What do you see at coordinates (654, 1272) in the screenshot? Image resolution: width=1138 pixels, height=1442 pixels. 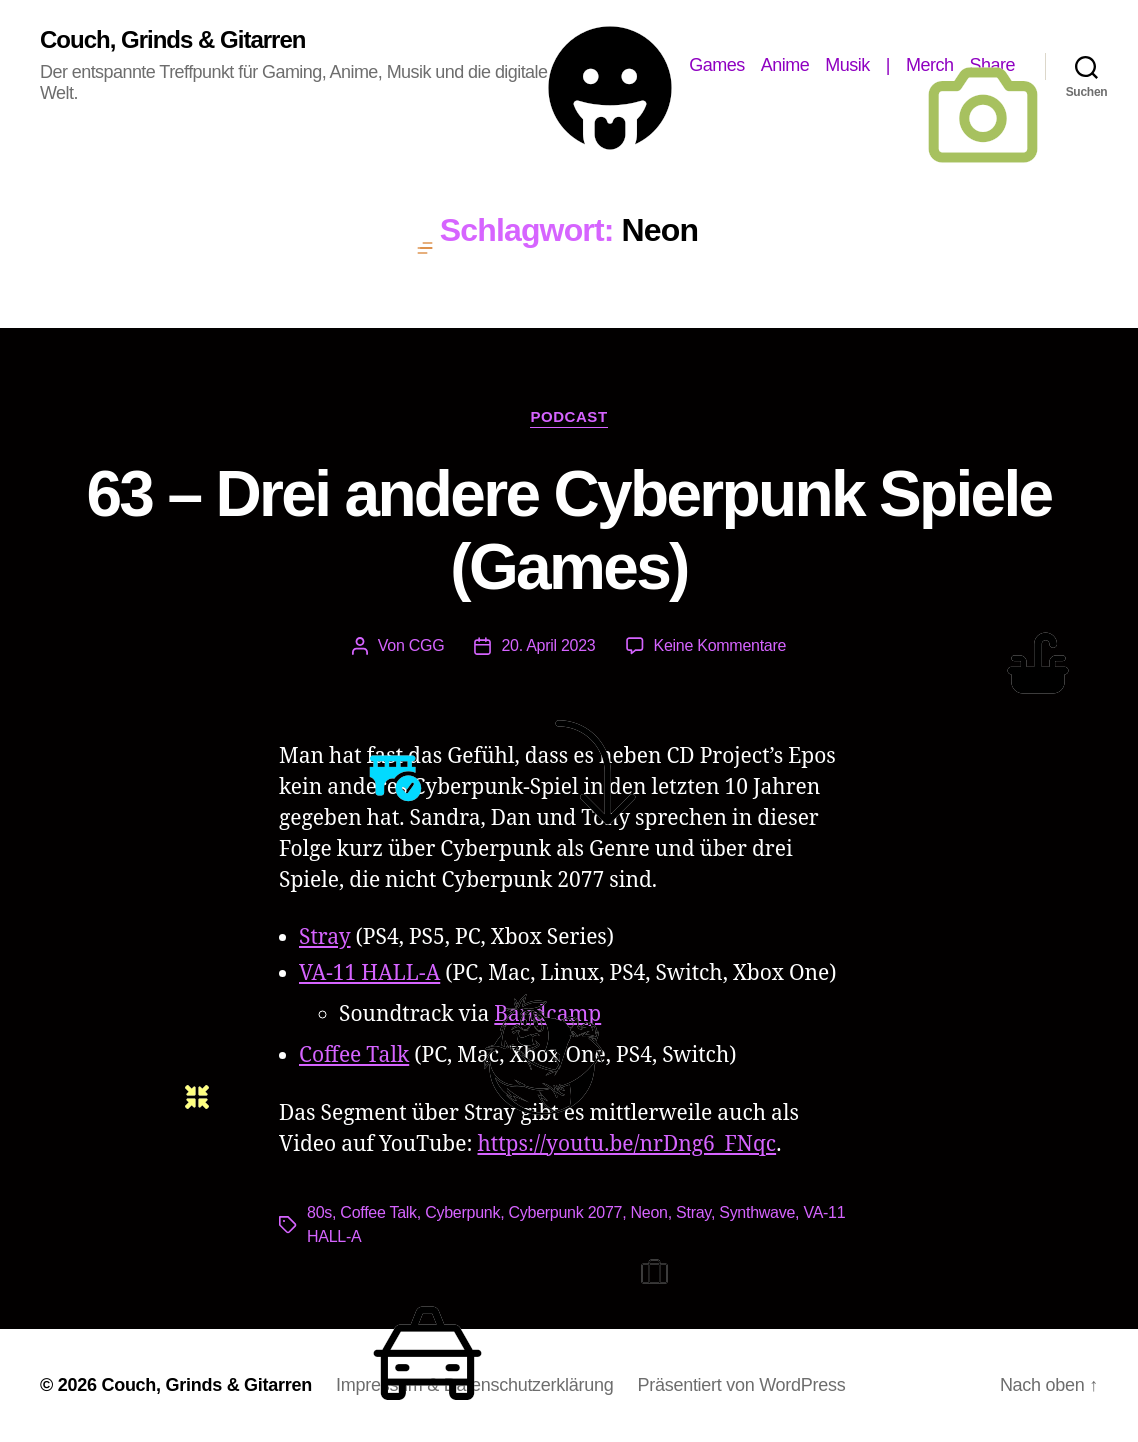 I see `access travel or trip planning features` at bounding box center [654, 1272].